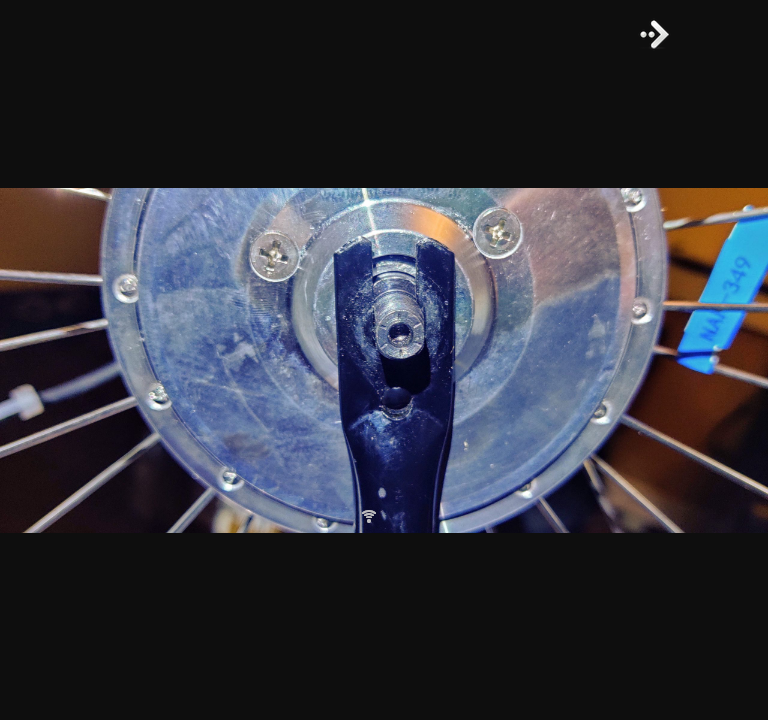 The image size is (768, 720). Describe the element at coordinates (369, 516) in the screenshot. I see `indicates excellent wireless network signal strength` at that location.